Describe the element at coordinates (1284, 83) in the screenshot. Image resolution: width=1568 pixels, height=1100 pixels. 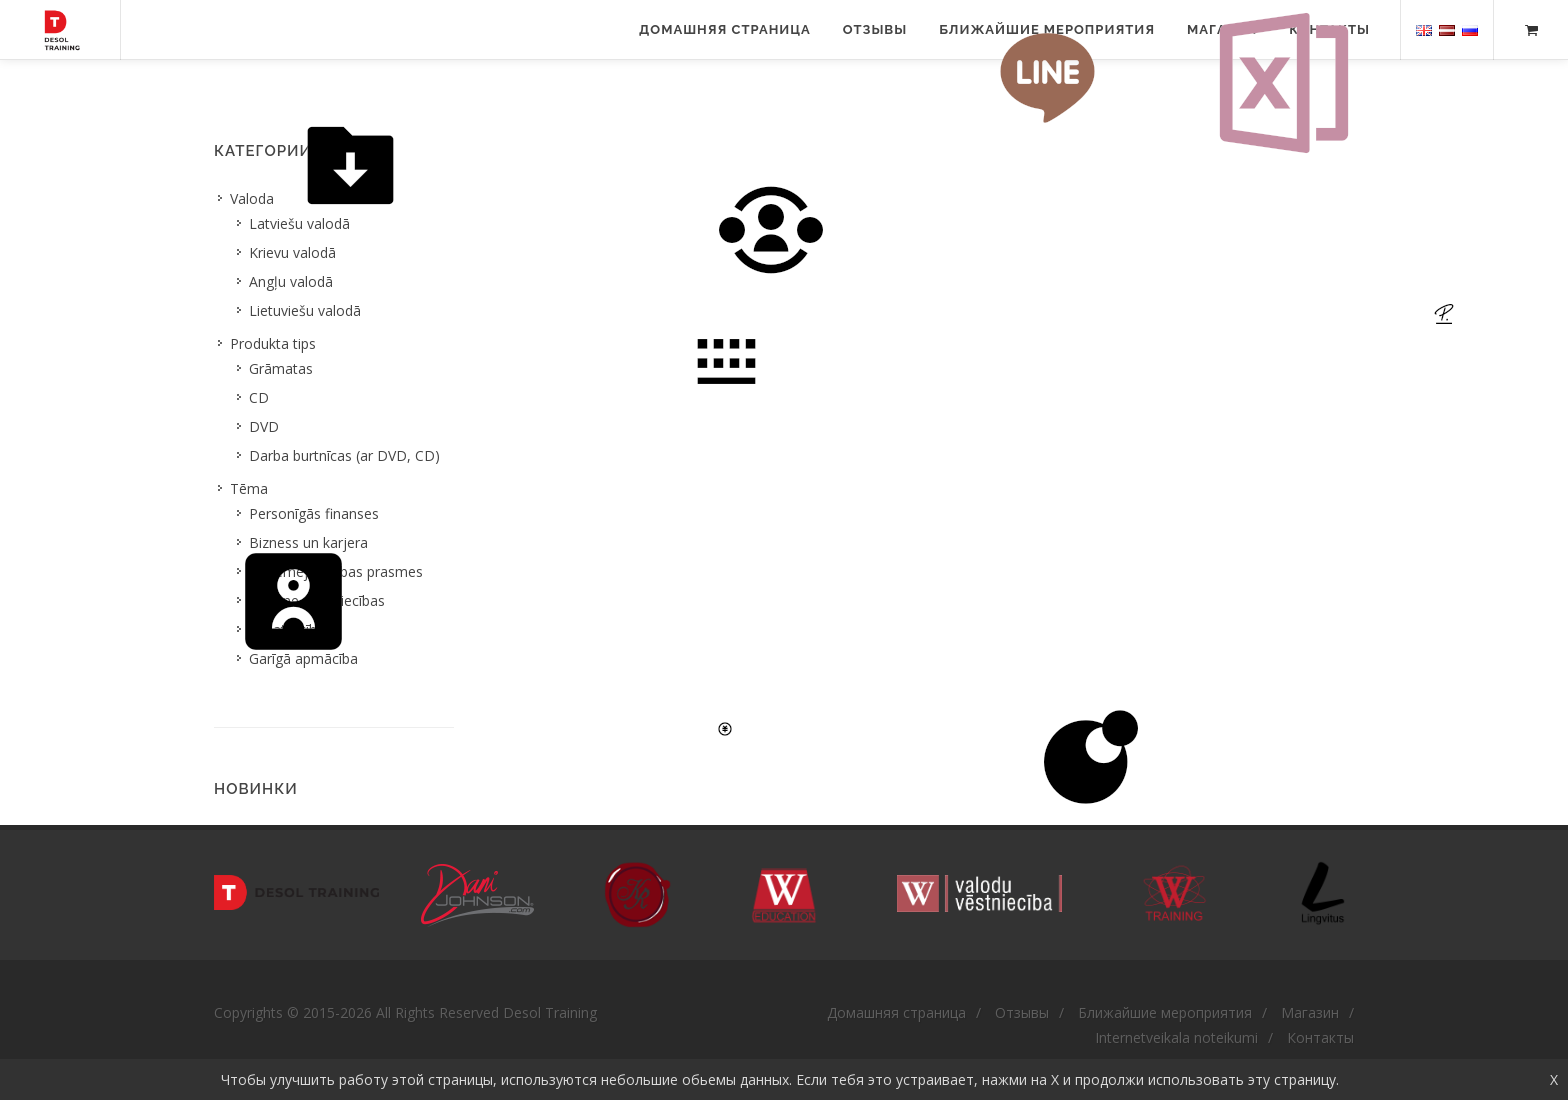
I see `open an excel spreadsheet file` at that location.